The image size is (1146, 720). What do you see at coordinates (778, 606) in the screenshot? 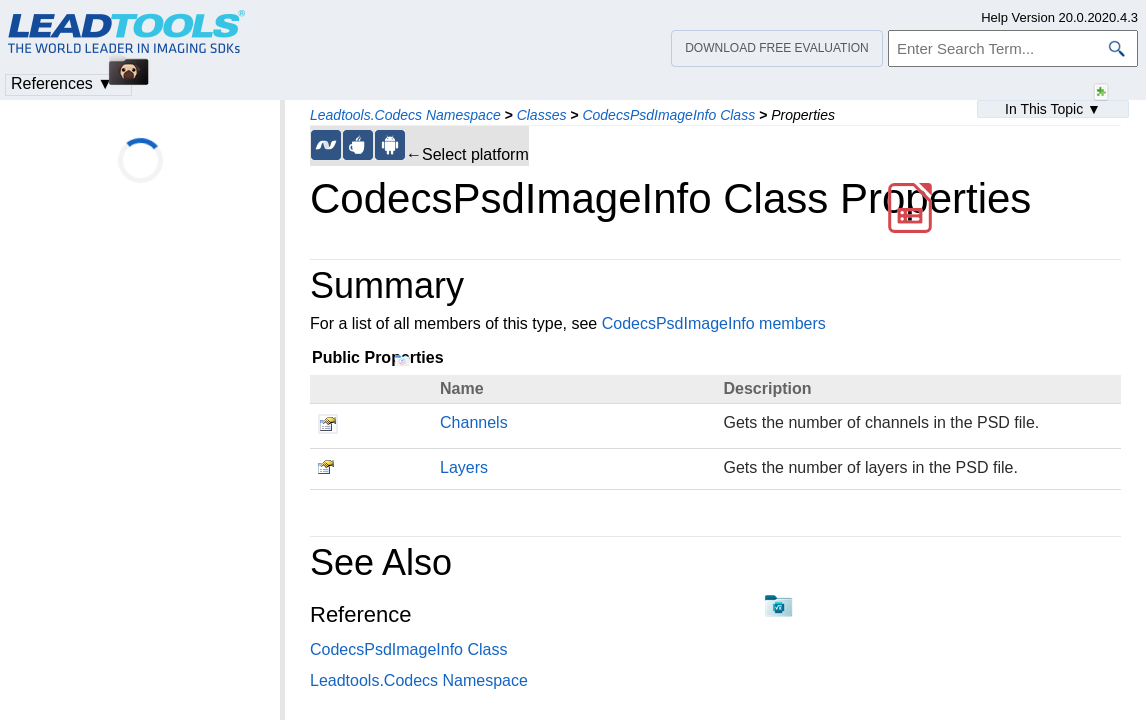
I see `open microsoft math solver files folder` at bounding box center [778, 606].